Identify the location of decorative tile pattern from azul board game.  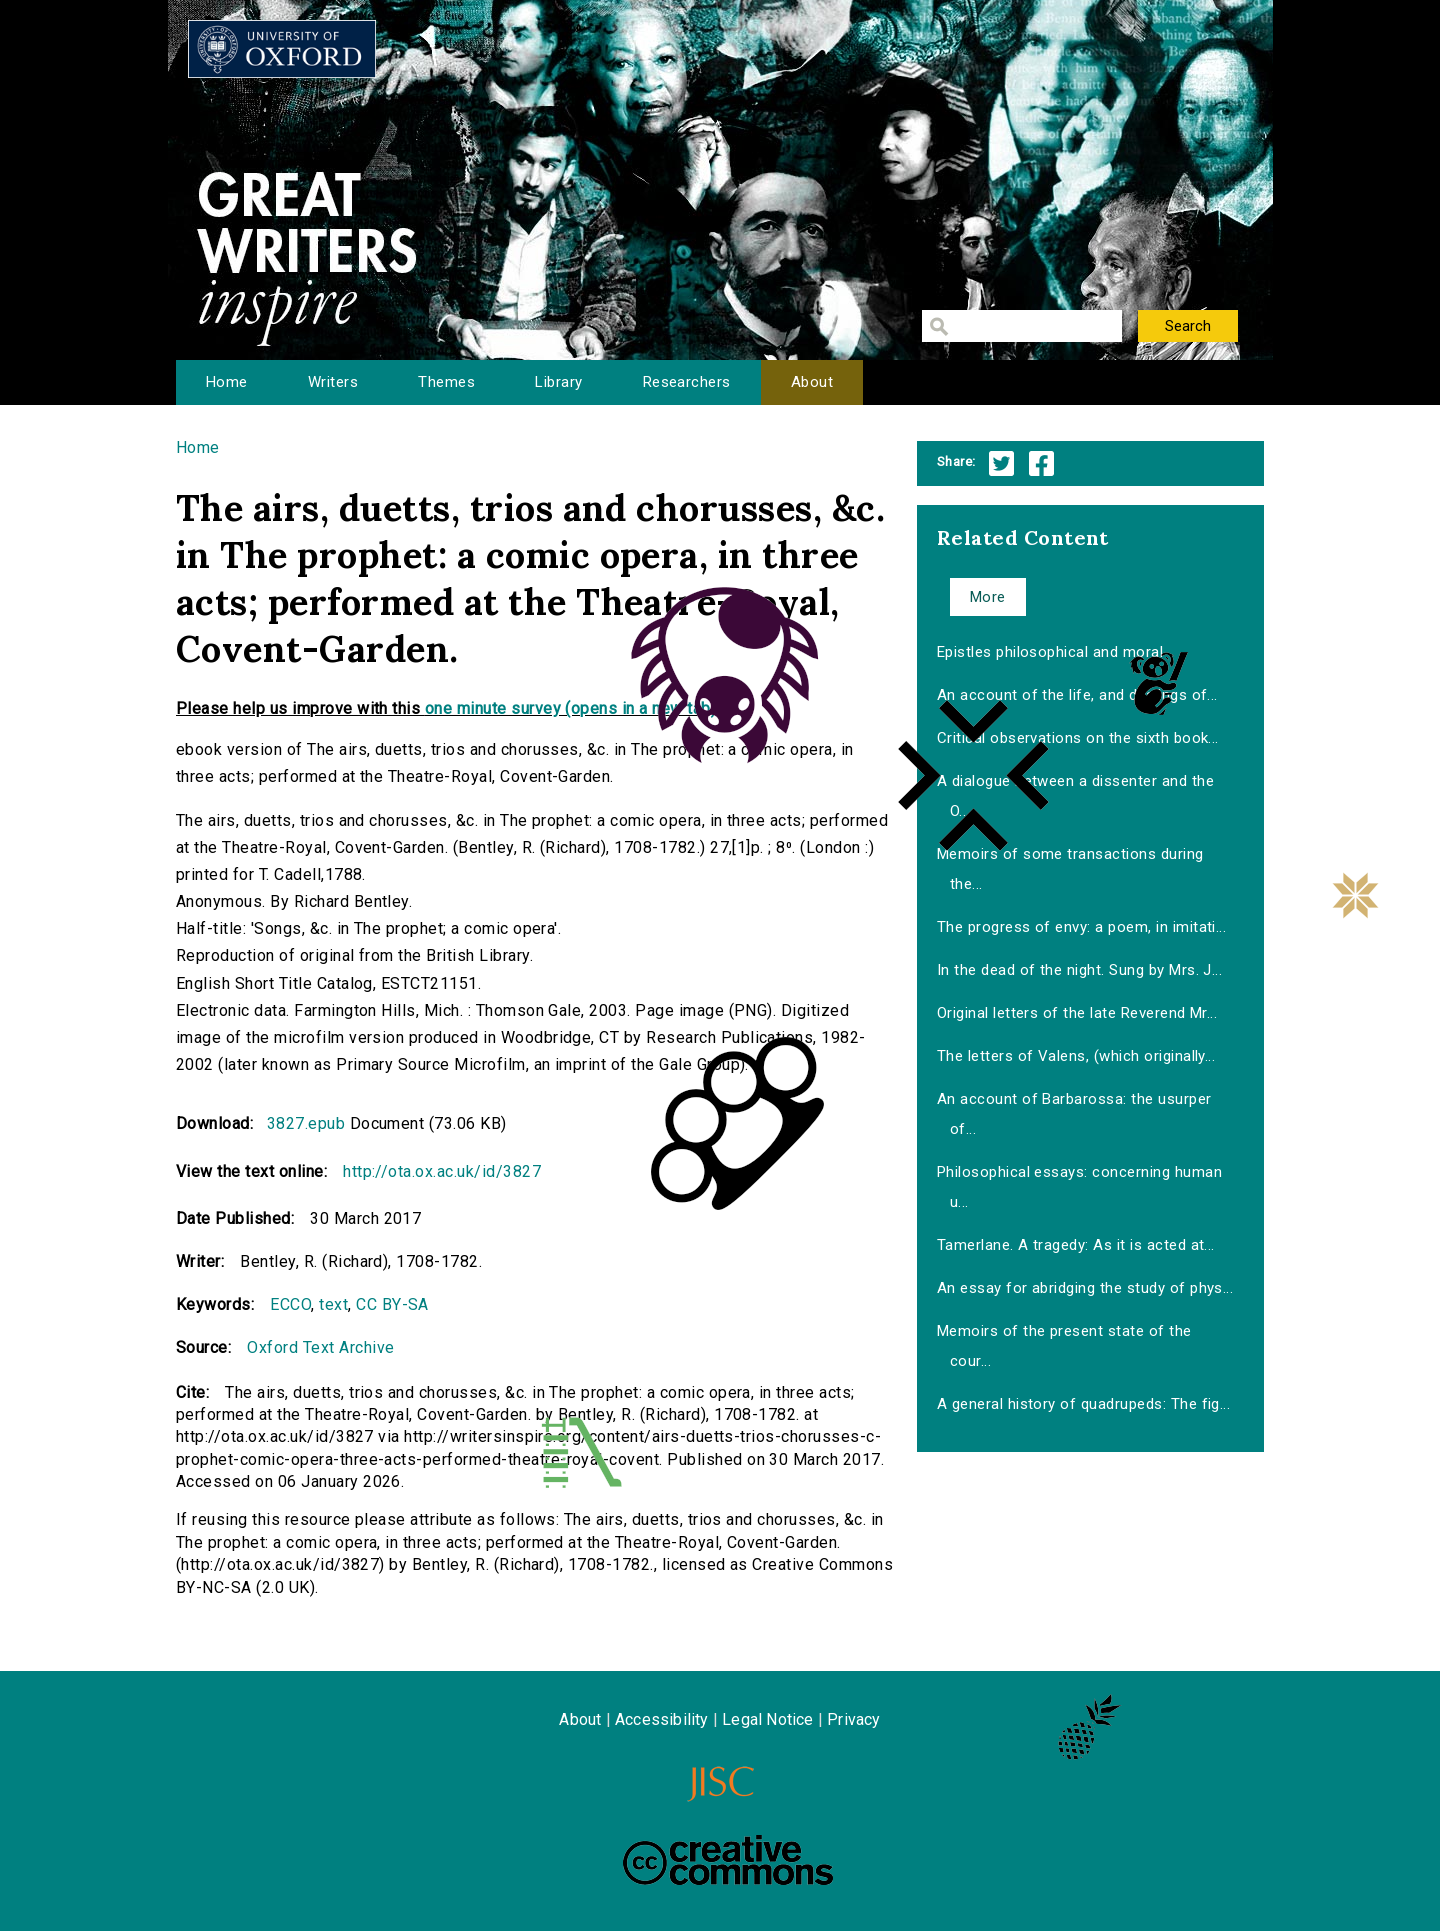
(1355, 895).